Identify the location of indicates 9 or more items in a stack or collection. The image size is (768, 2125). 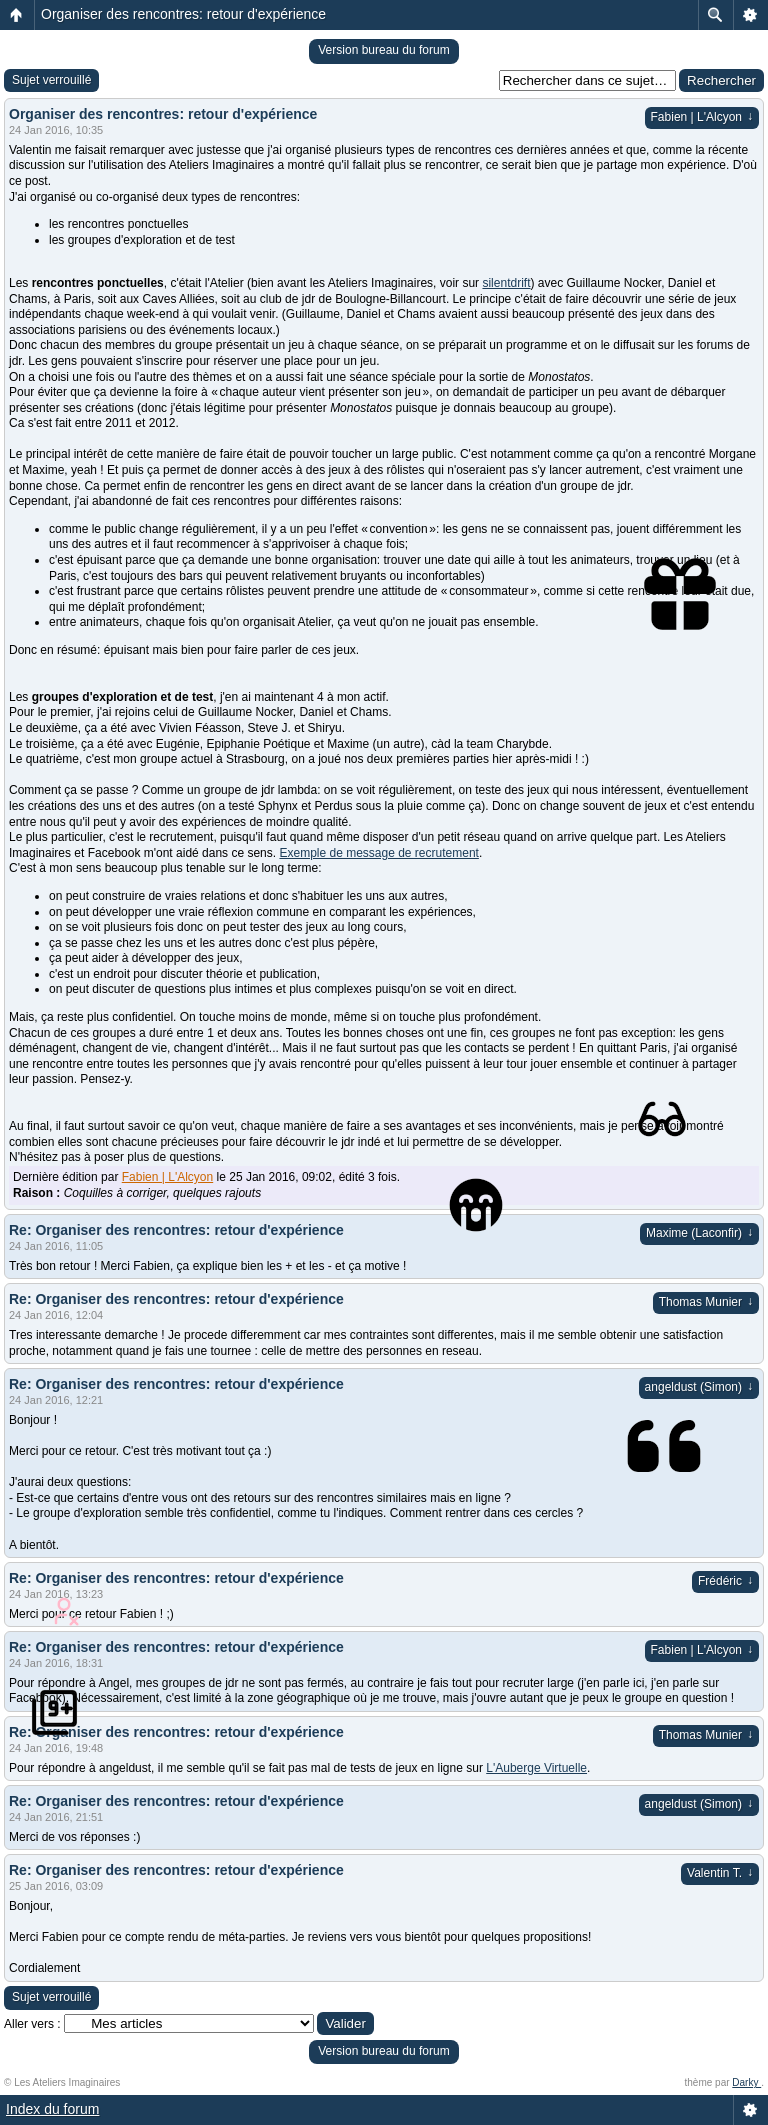
(54, 1712).